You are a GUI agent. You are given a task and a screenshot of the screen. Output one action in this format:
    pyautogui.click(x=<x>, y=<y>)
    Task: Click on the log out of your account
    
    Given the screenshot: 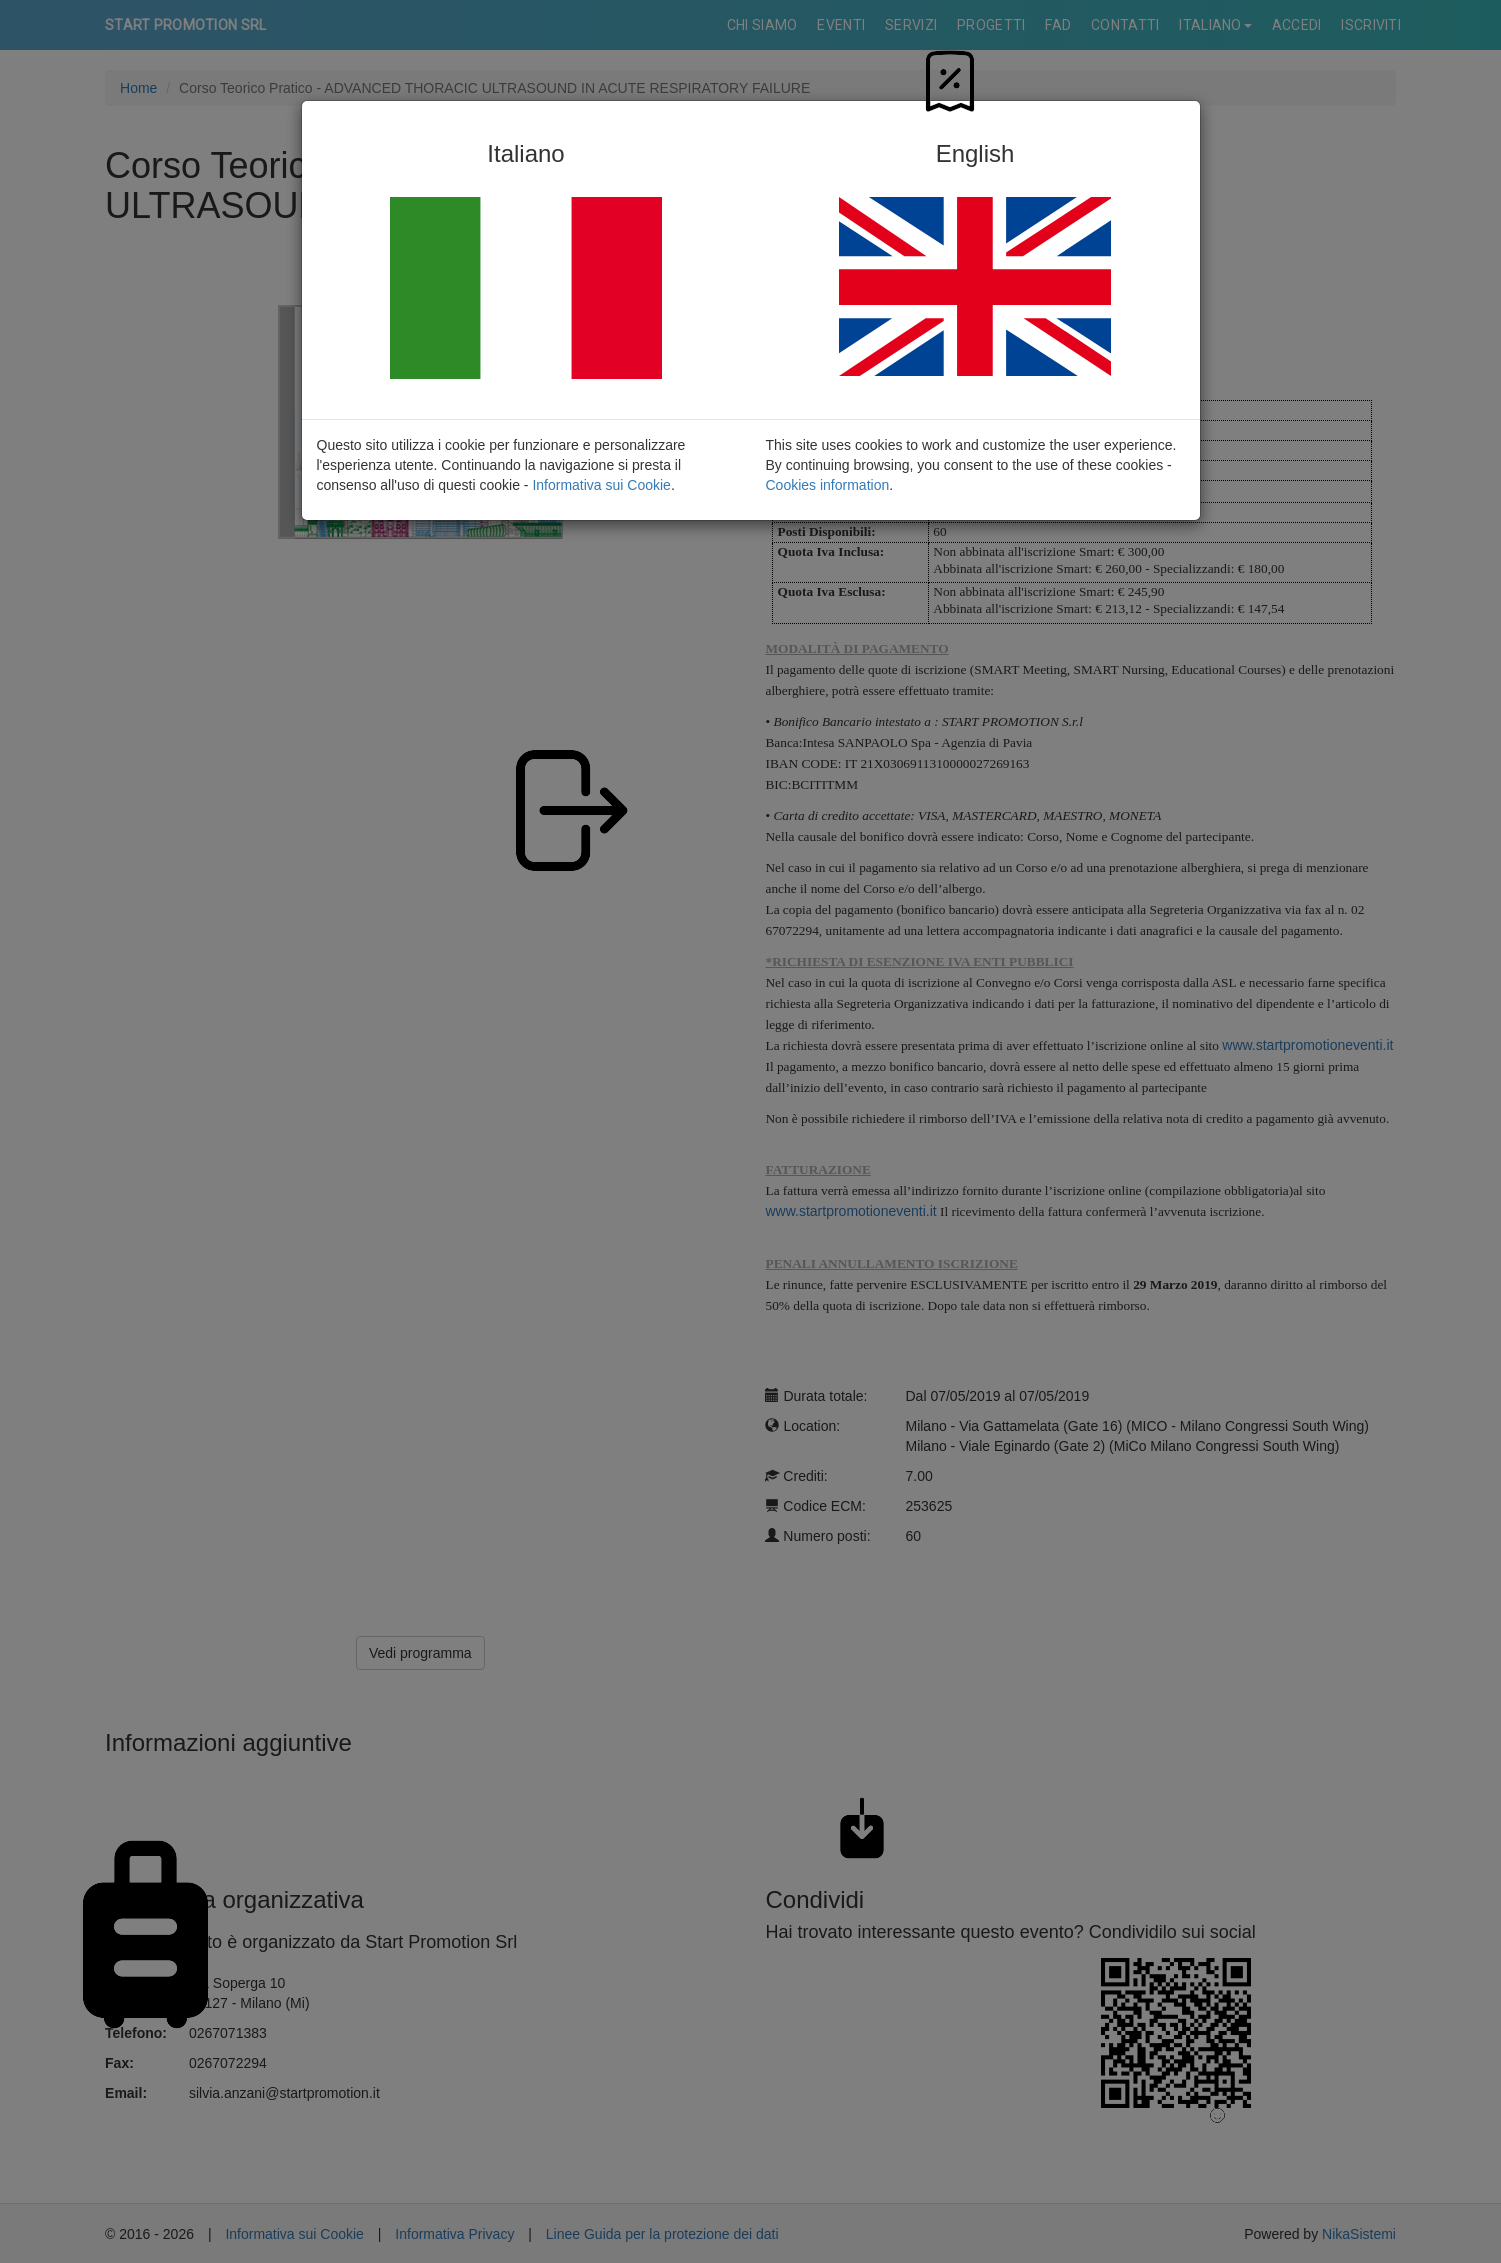 What is the action you would take?
    pyautogui.click(x=562, y=810)
    